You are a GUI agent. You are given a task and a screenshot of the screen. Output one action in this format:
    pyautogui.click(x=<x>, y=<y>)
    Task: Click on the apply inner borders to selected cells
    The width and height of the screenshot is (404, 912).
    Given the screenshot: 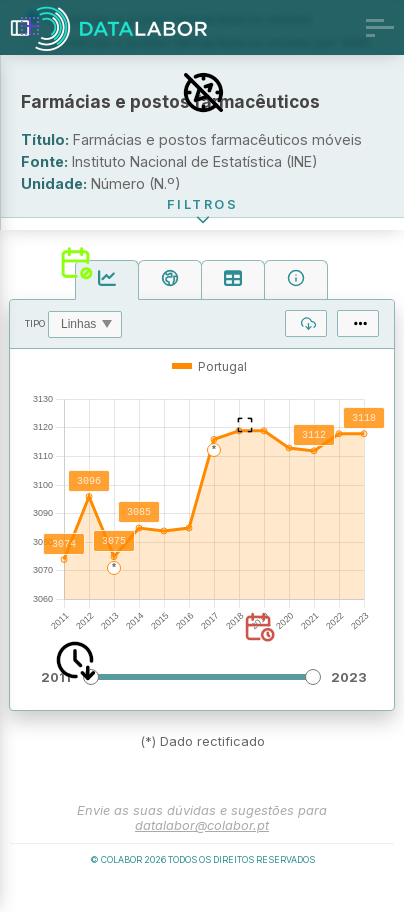 What is the action you would take?
    pyautogui.click(x=30, y=26)
    